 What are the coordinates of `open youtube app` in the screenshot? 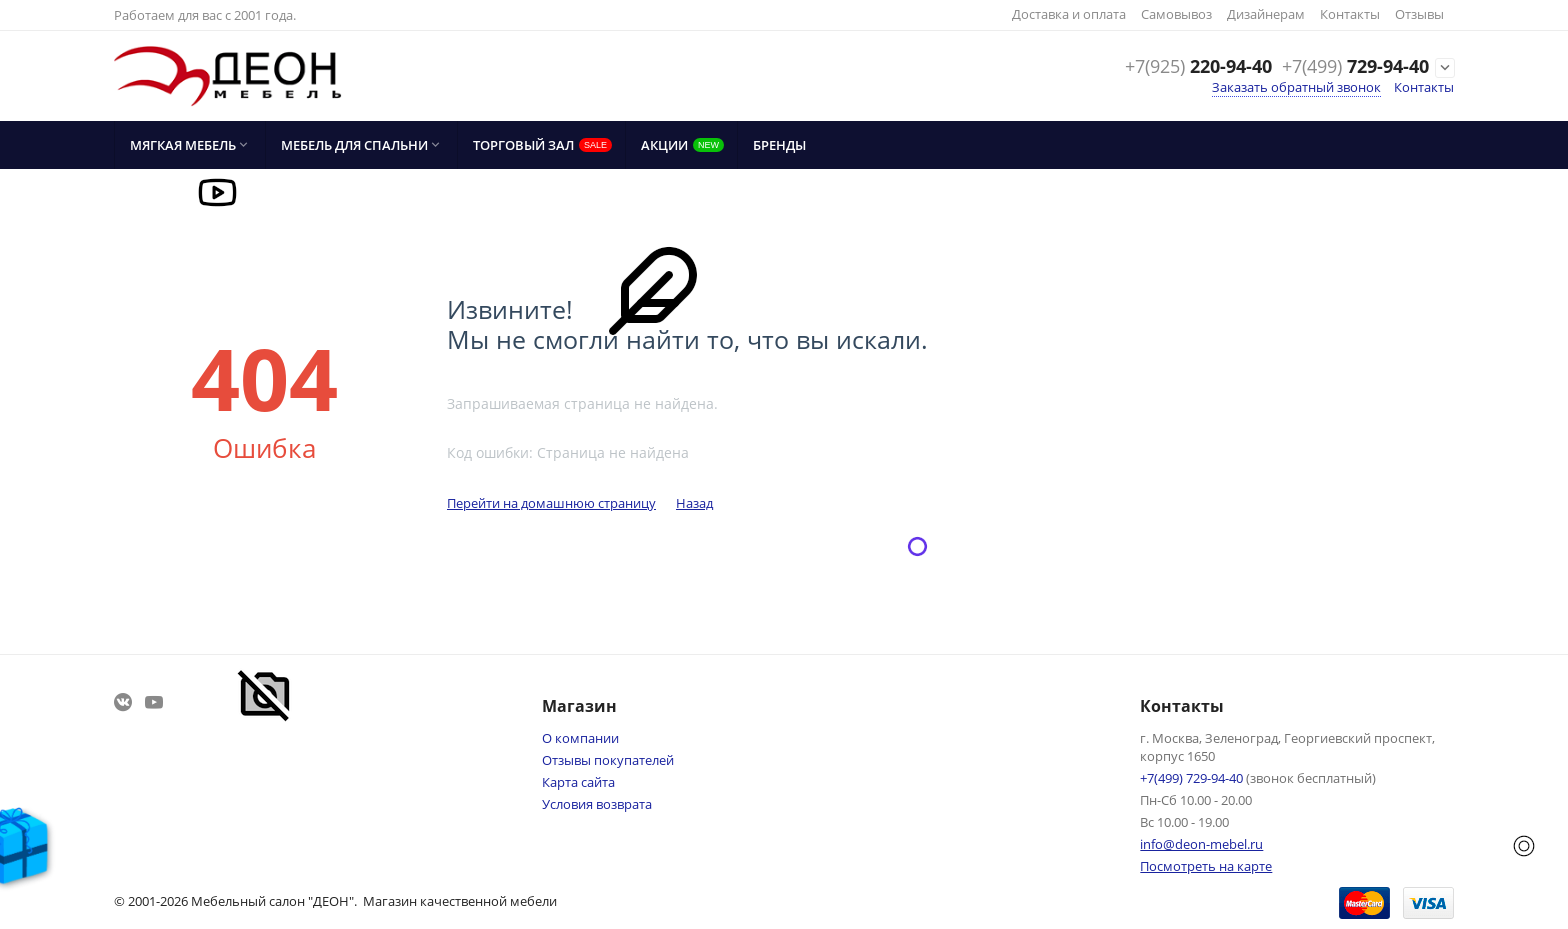 It's located at (217, 192).